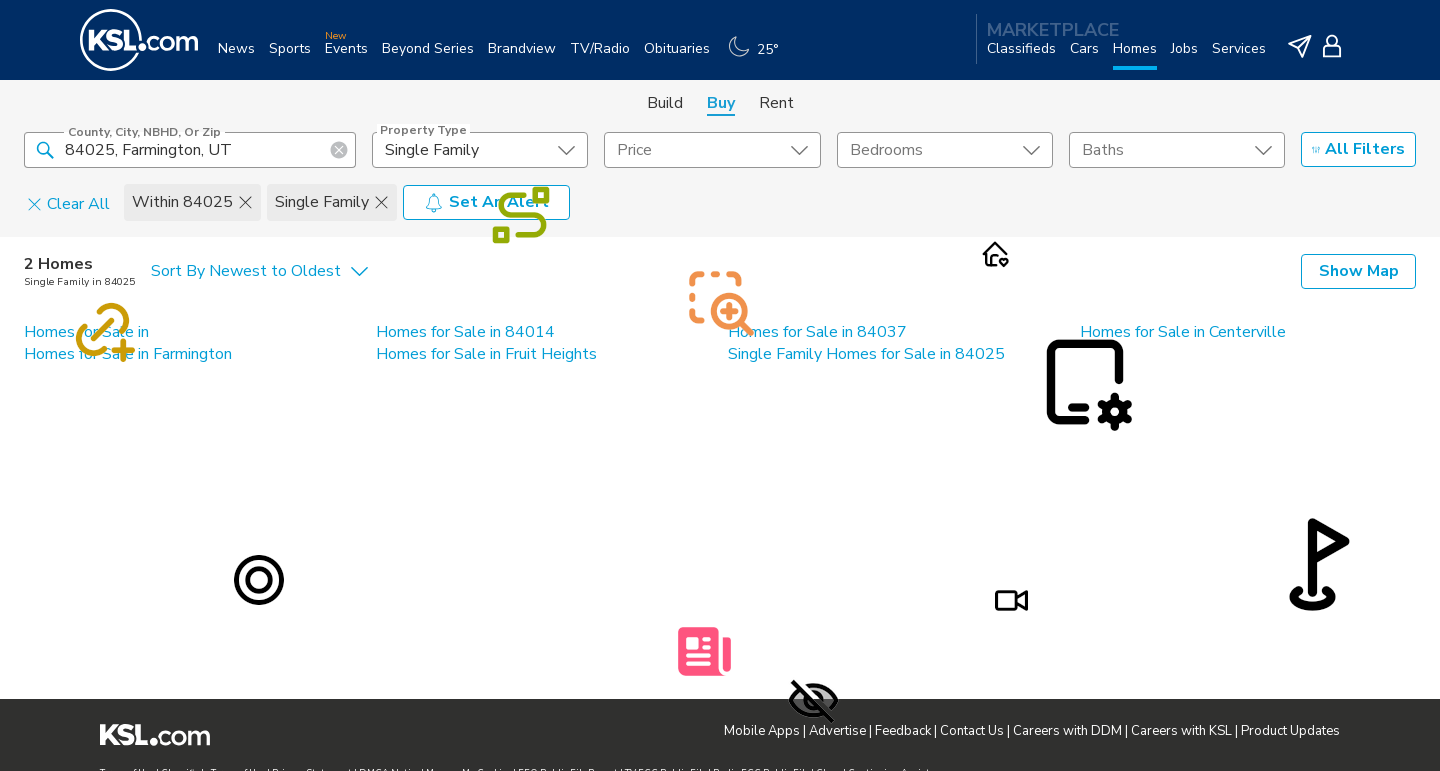 This screenshot has height=771, width=1440. What do you see at coordinates (102, 329) in the screenshot?
I see `add a new link or URL` at bounding box center [102, 329].